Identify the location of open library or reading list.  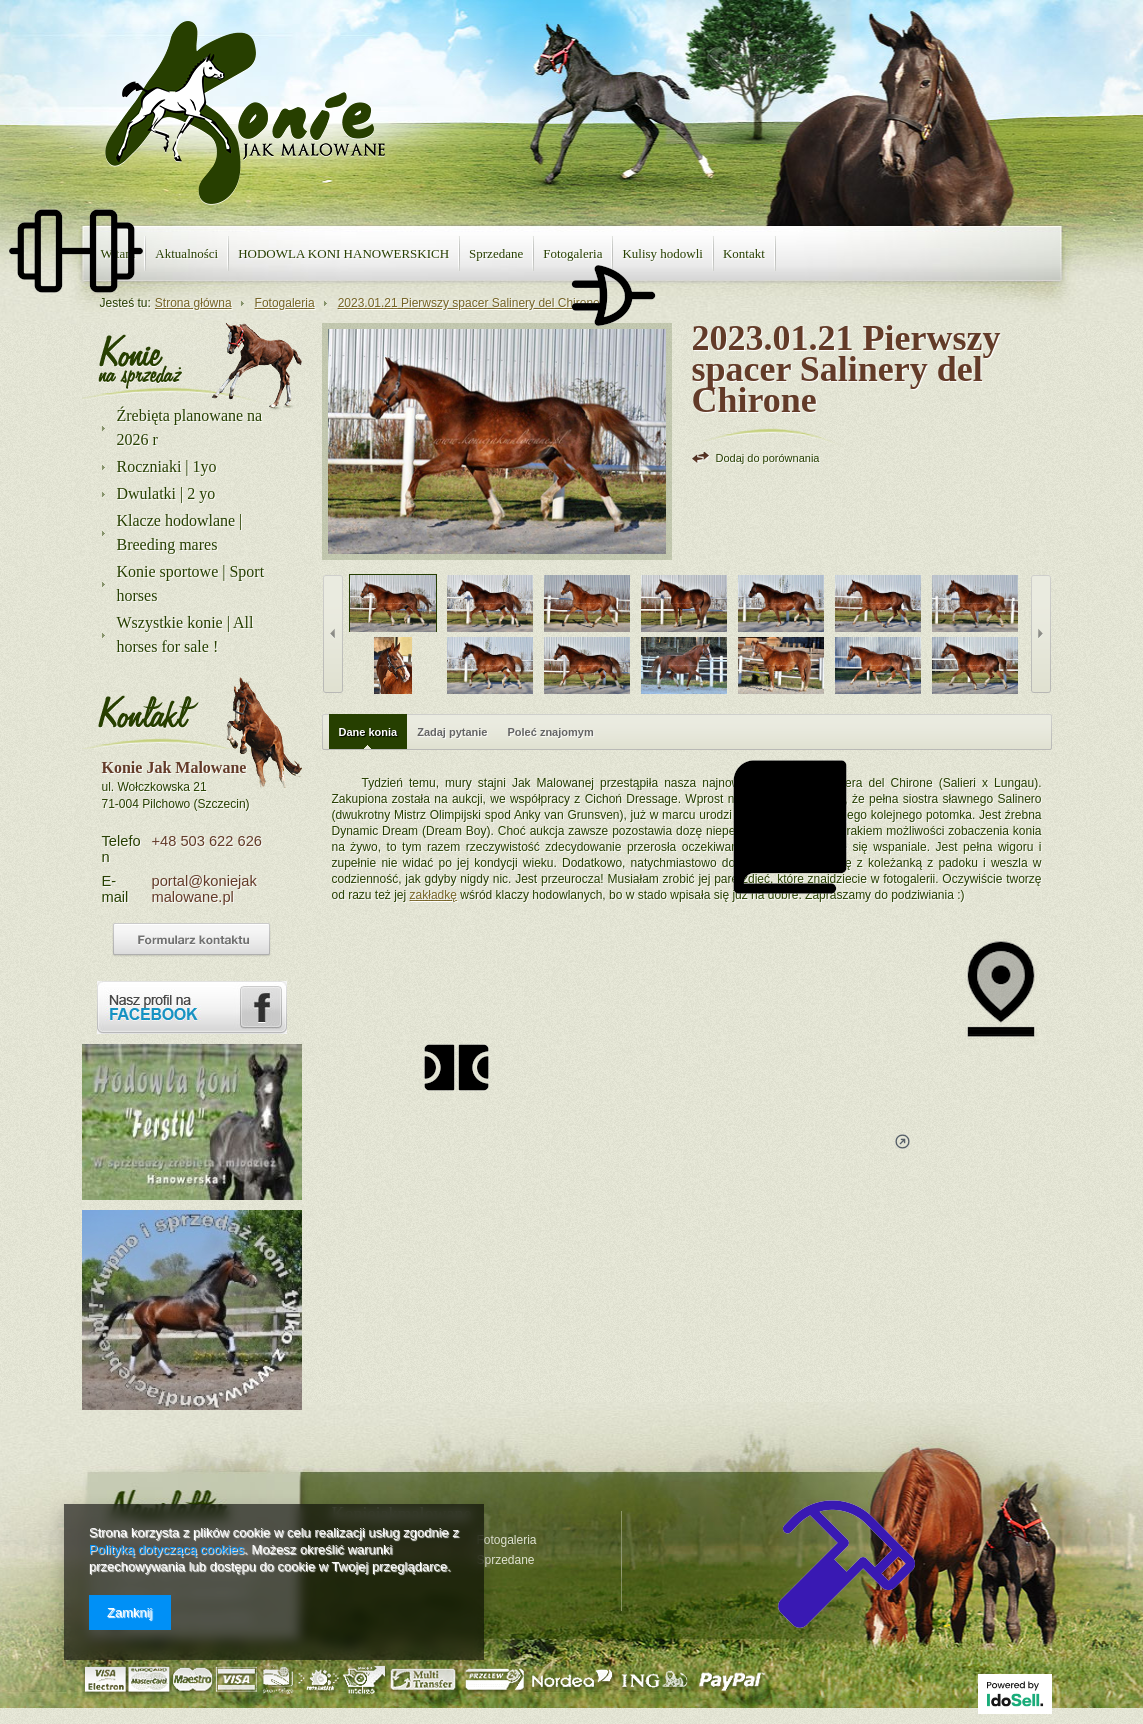
(790, 827).